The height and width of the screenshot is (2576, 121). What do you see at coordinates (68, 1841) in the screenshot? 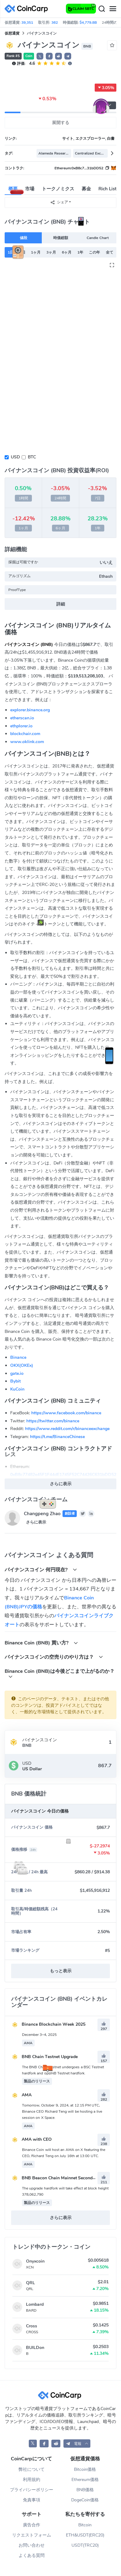
I see `access external drive in sidebar` at bounding box center [68, 1841].